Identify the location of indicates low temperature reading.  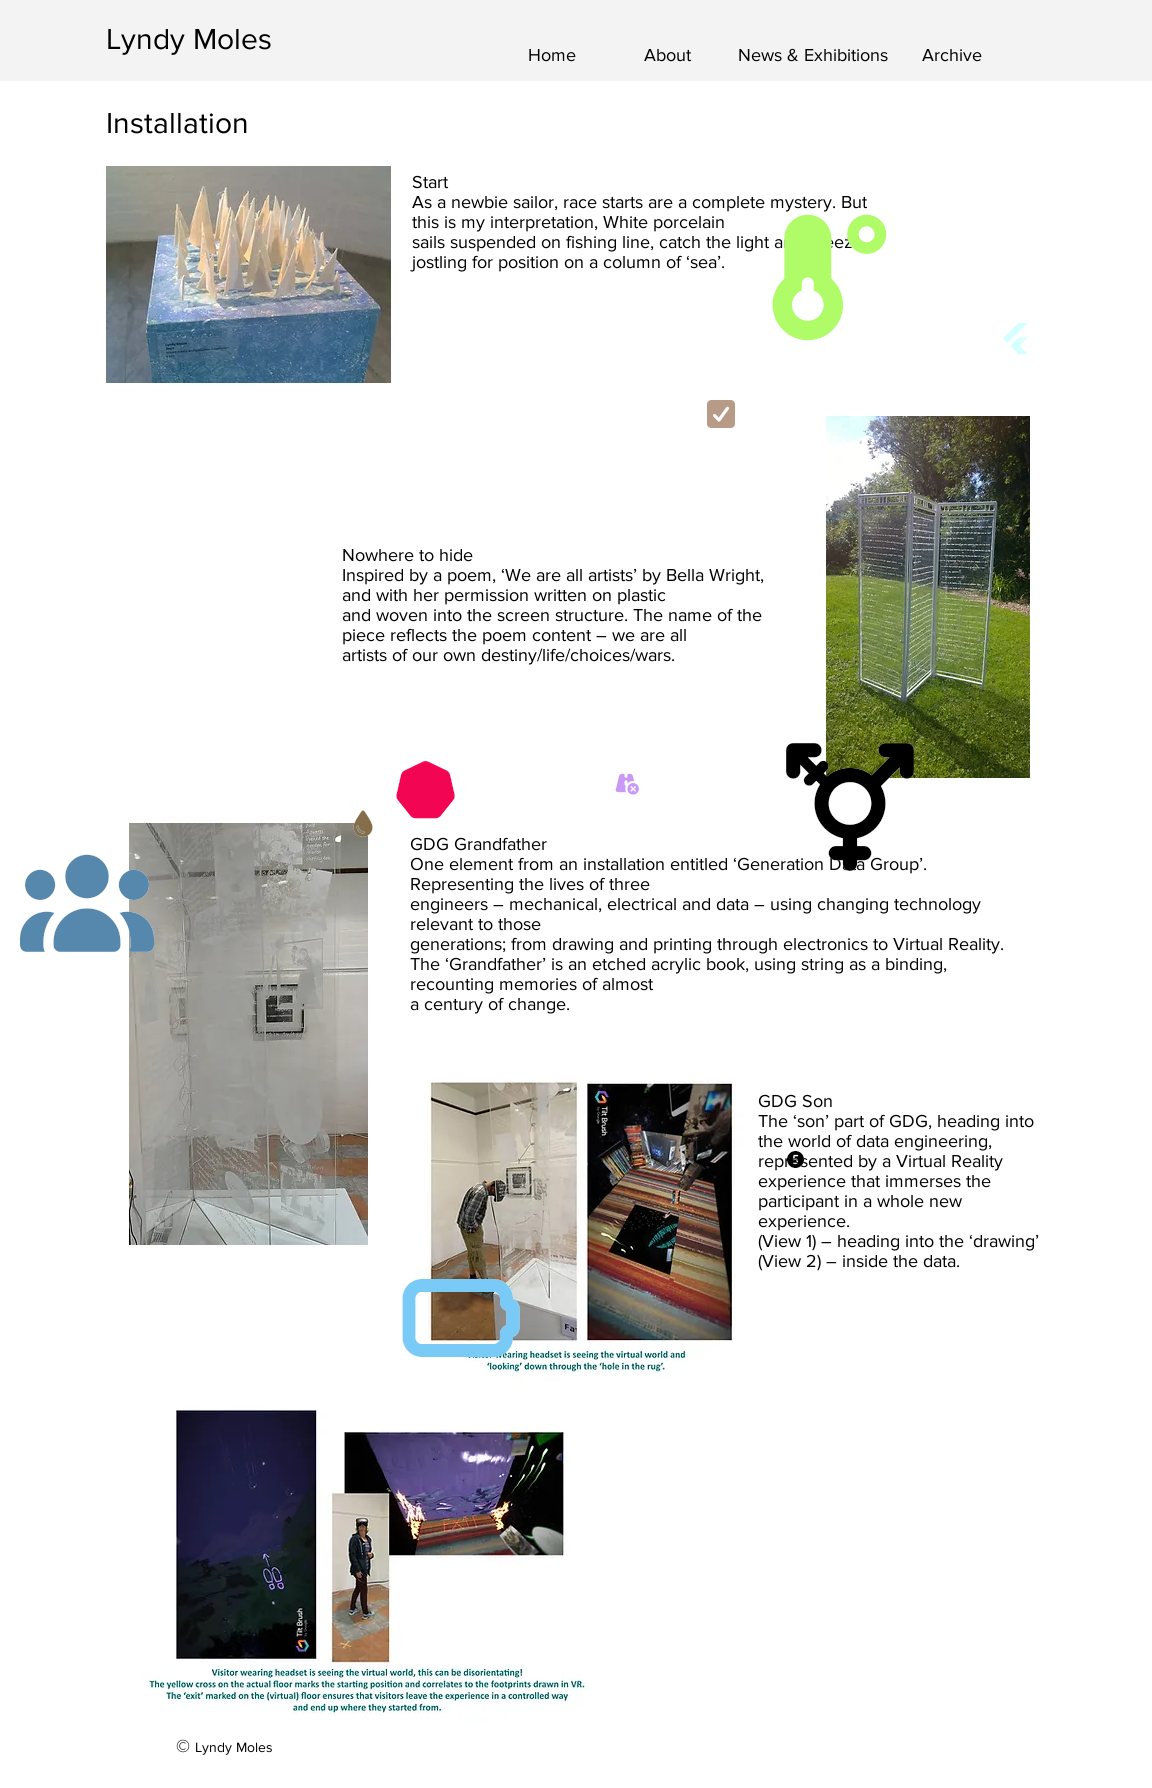
(823, 277).